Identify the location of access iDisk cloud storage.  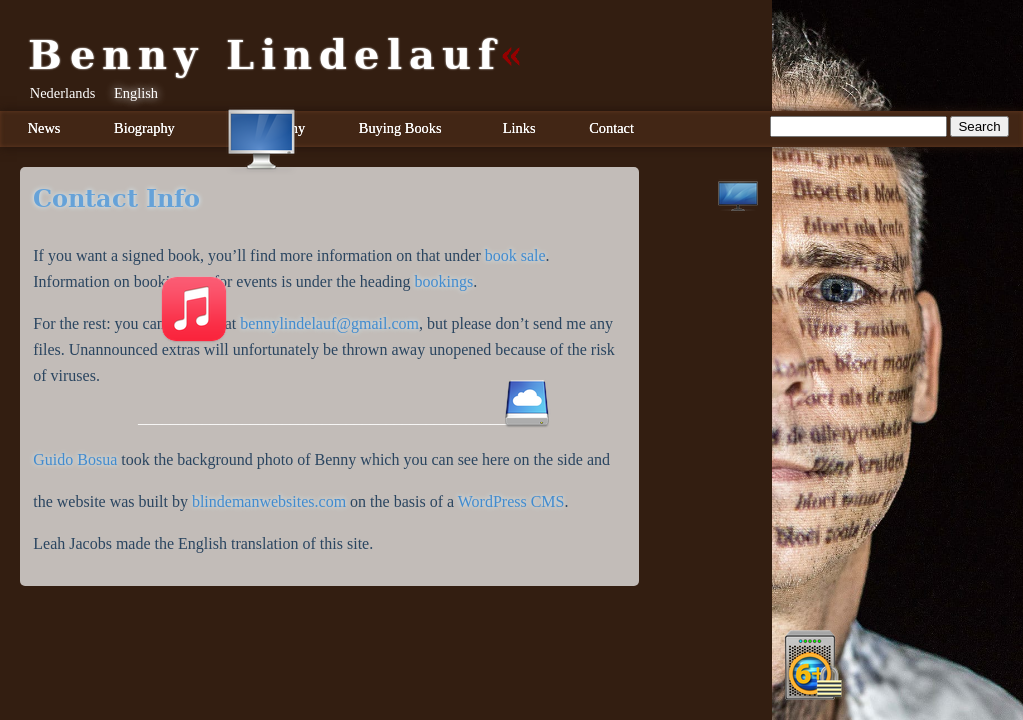
(527, 404).